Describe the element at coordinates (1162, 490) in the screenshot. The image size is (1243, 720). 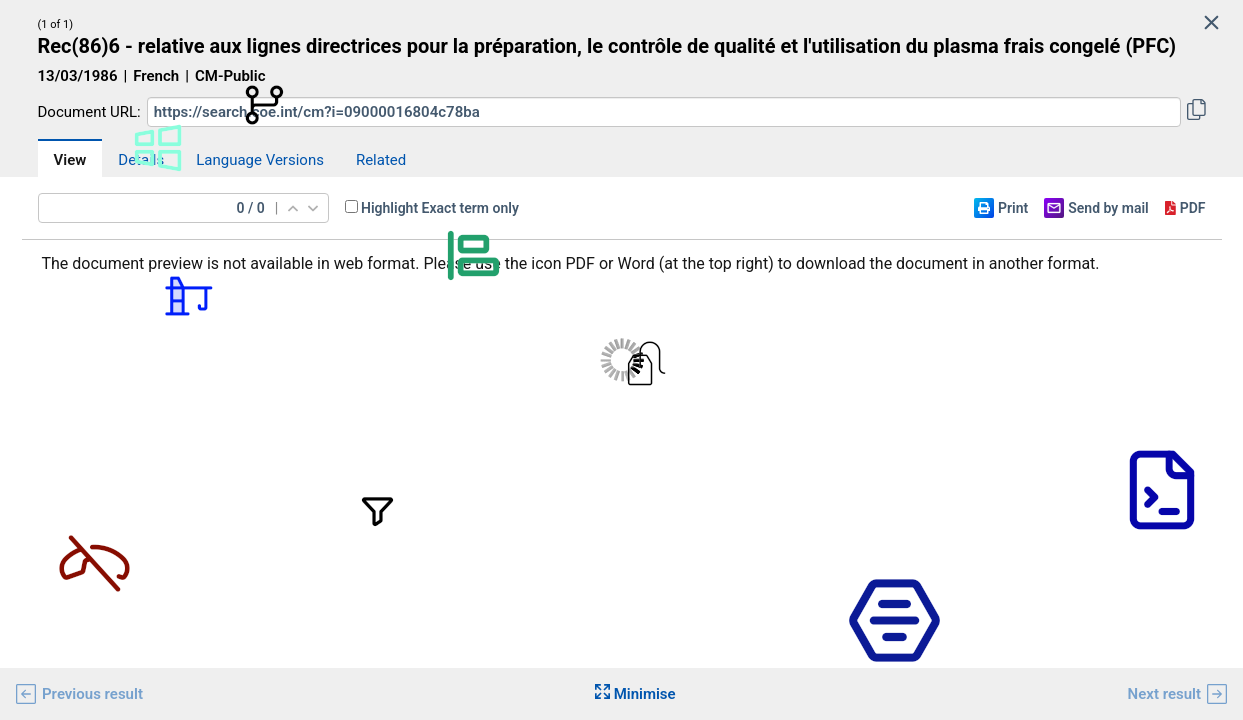
I see `open terminal or command line file` at that location.